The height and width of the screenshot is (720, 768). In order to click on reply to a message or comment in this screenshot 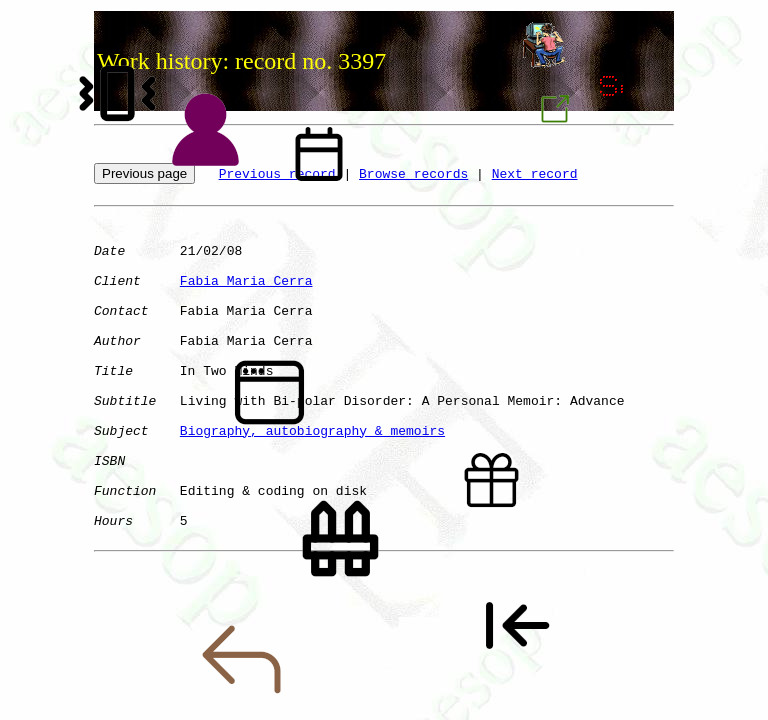, I will do `click(240, 660)`.